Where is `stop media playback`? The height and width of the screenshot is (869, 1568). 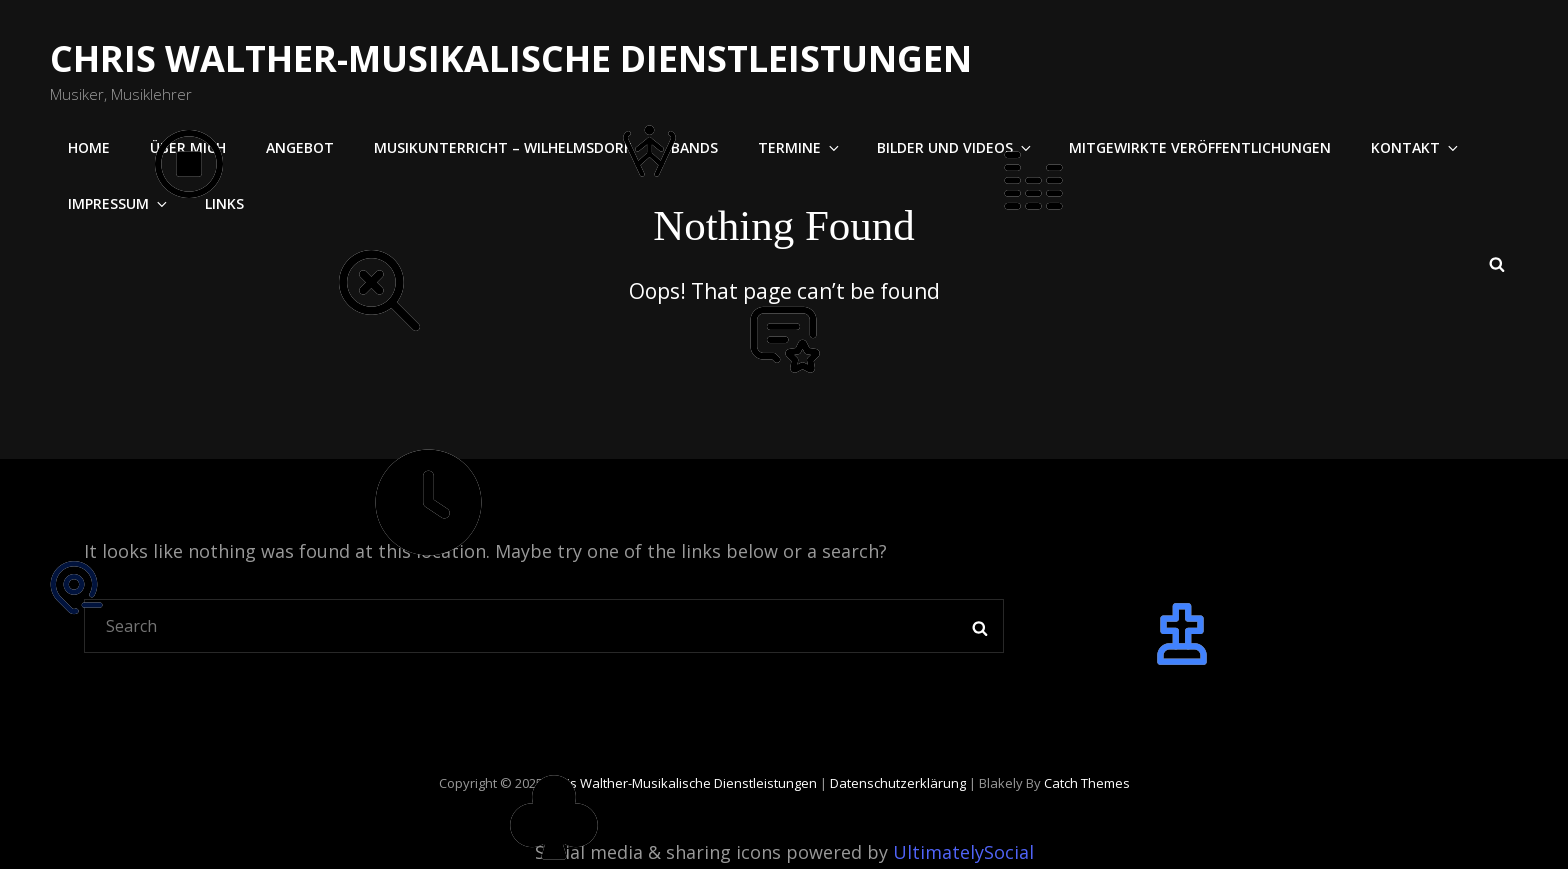 stop media playback is located at coordinates (189, 164).